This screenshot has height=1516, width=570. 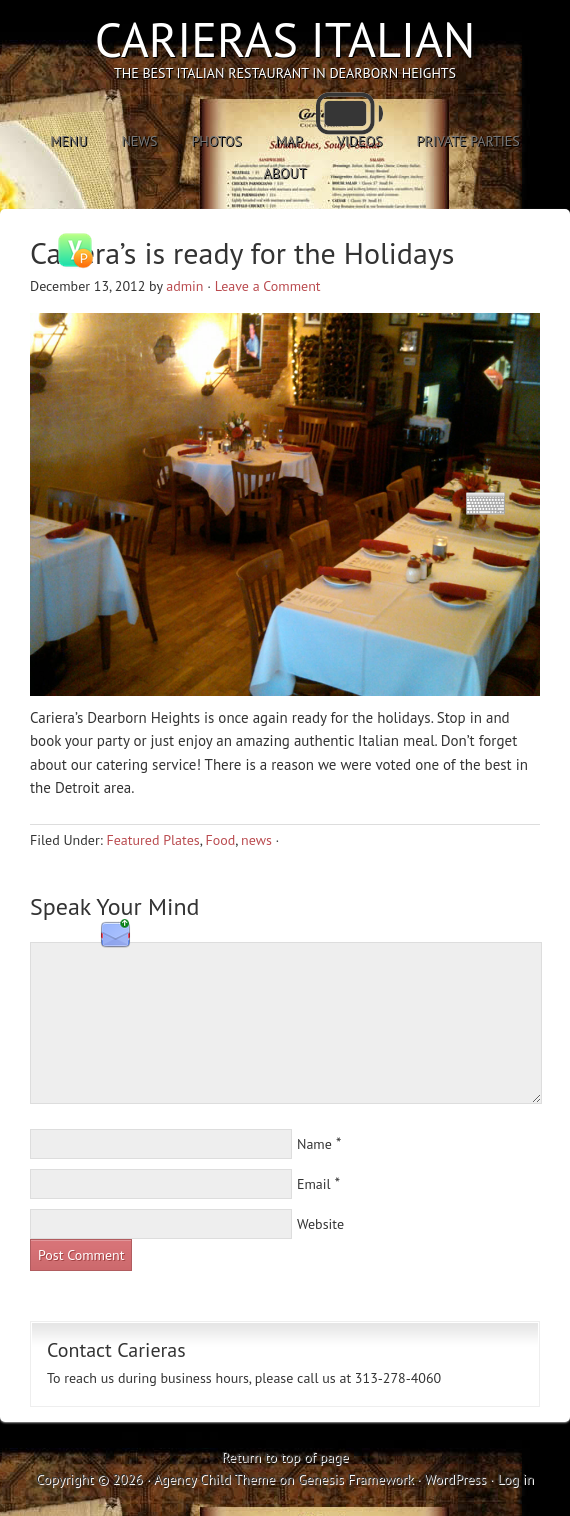 What do you see at coordinates (485, 503) in the screenshot?
I see `connect or manage keyboard input device` at bounding box center [485, 503].